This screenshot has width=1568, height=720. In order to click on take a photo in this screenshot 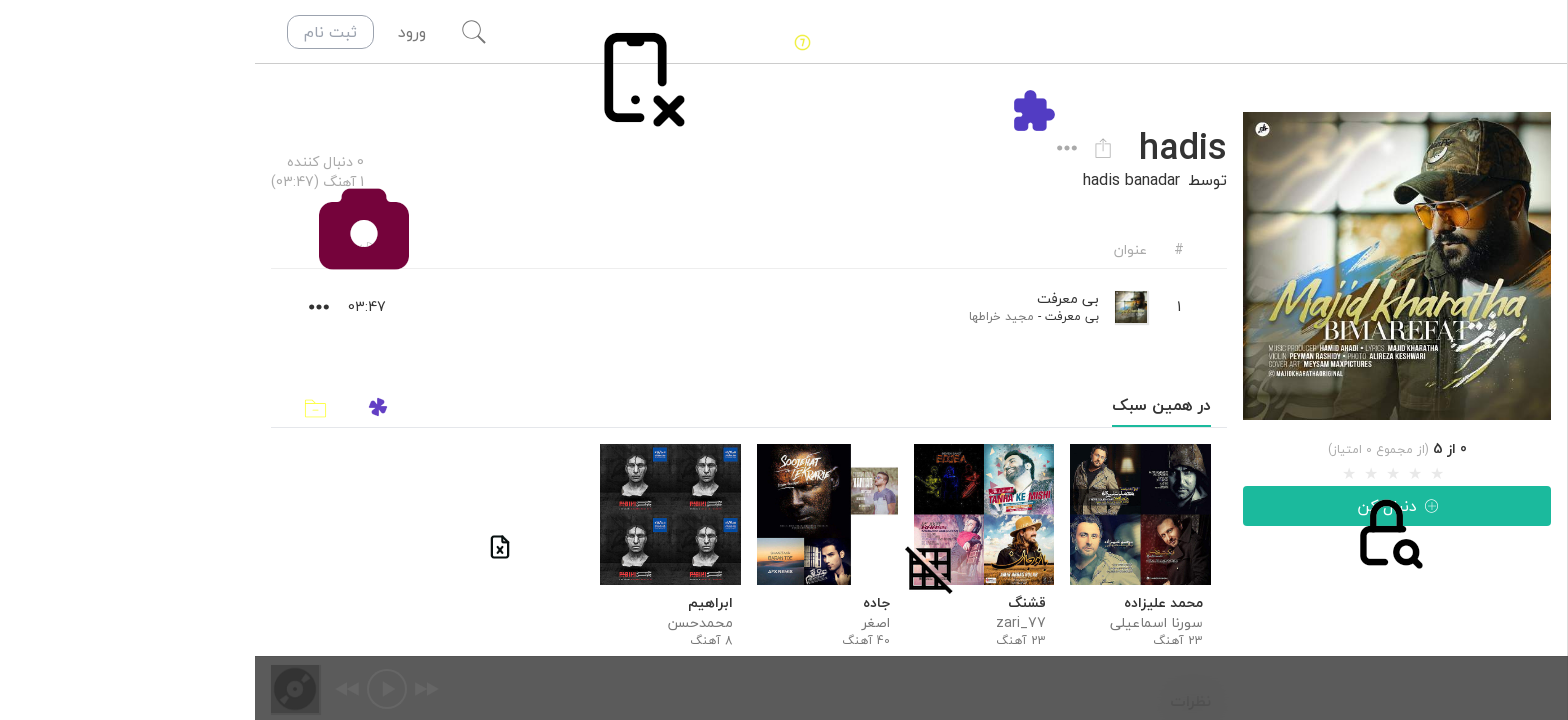, I will do `click(364, 229)`.